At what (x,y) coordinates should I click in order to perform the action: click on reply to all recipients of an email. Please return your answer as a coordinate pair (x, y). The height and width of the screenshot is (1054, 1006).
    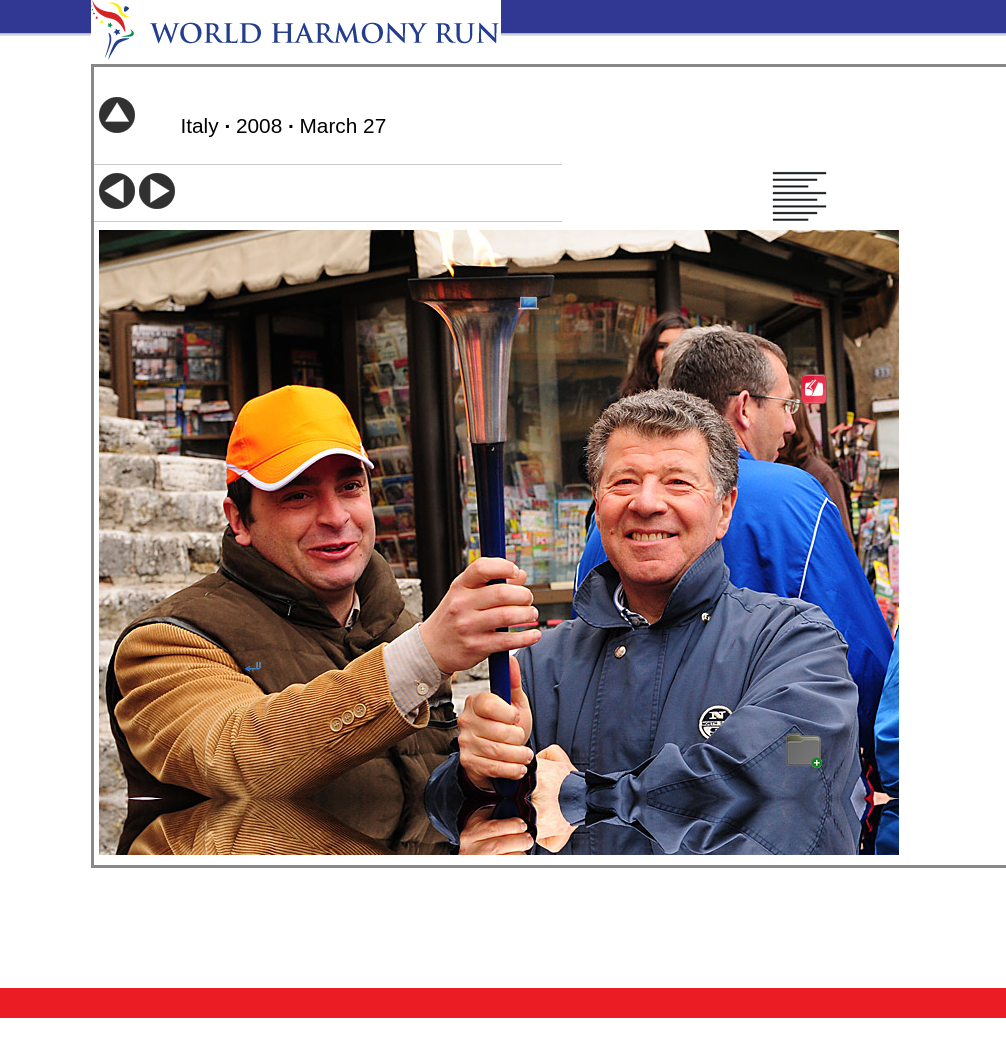
    Looking at the image, I should click on (252, 665).